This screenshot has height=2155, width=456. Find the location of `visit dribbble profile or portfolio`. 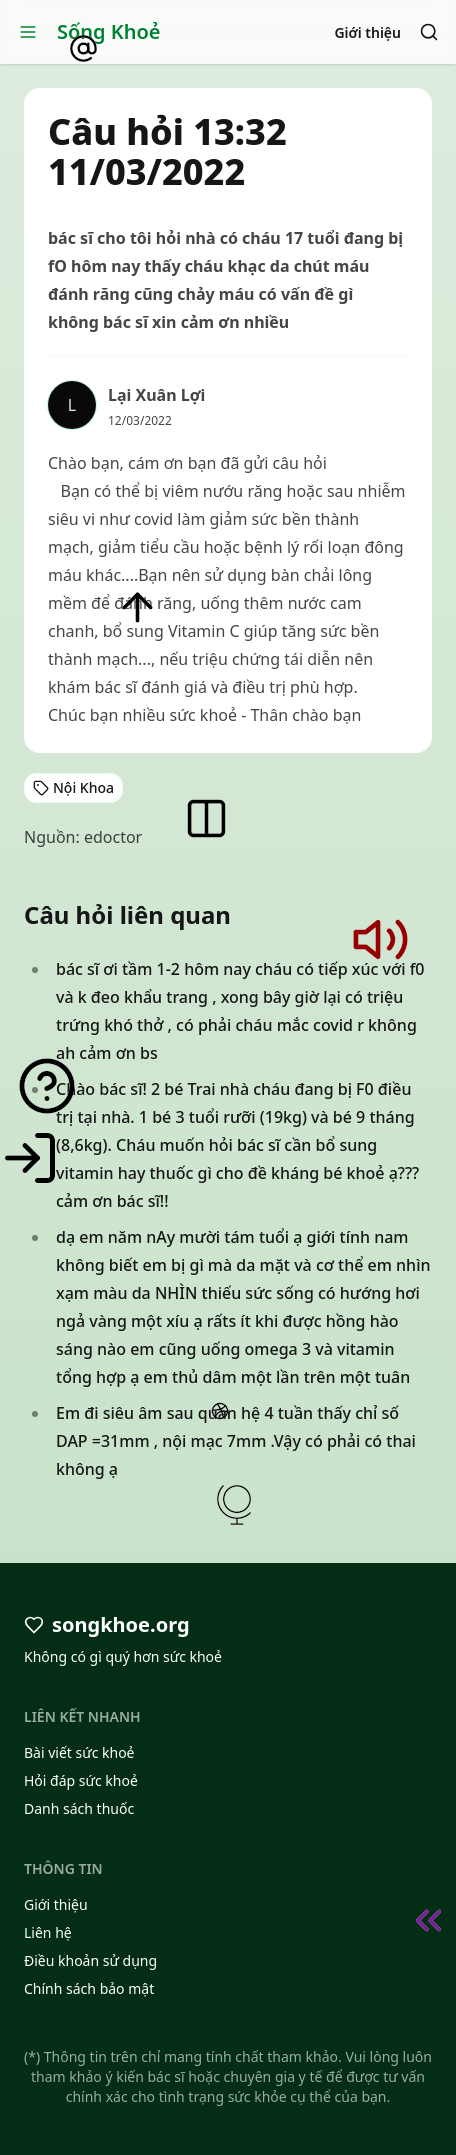

visit dribbble profile or portfolio is located at coordinates (220, 1411).